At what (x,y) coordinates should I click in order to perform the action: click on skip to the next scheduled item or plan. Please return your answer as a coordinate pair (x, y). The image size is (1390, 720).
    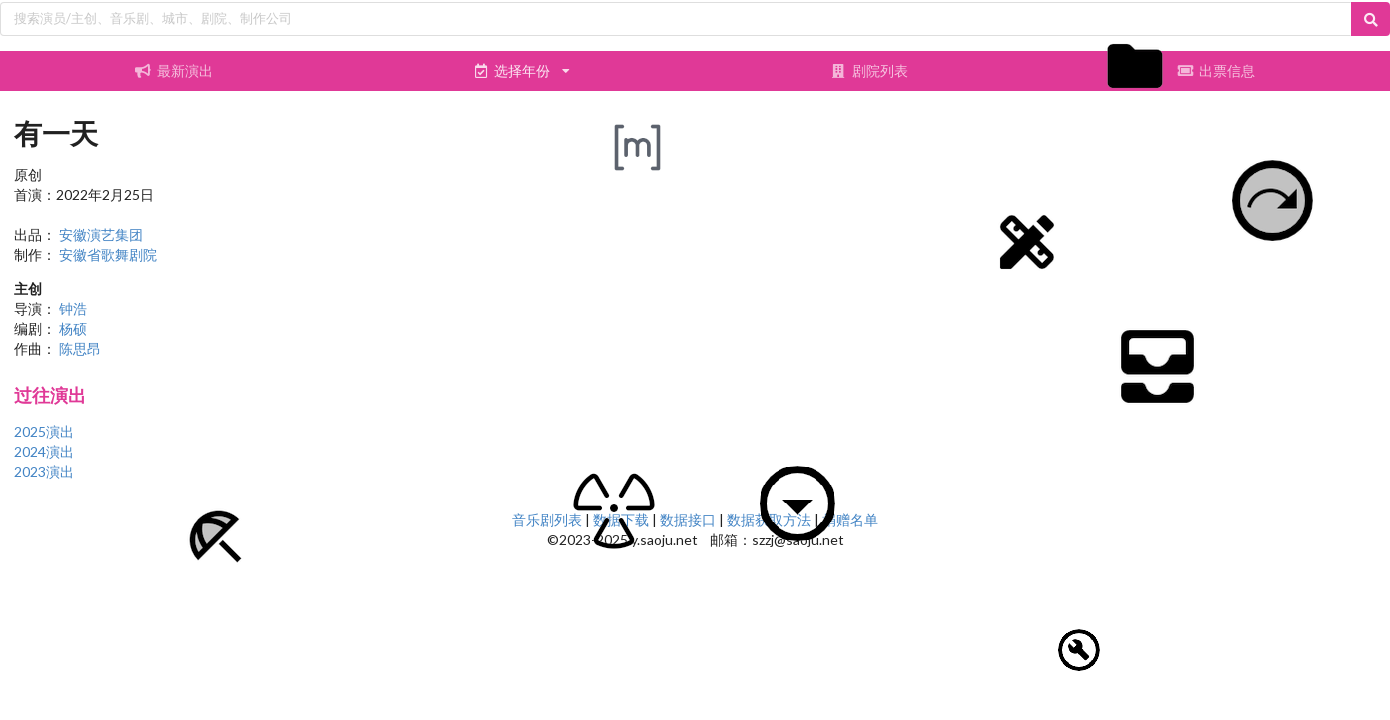
    Looking at the image, I should click on (1272, 200).